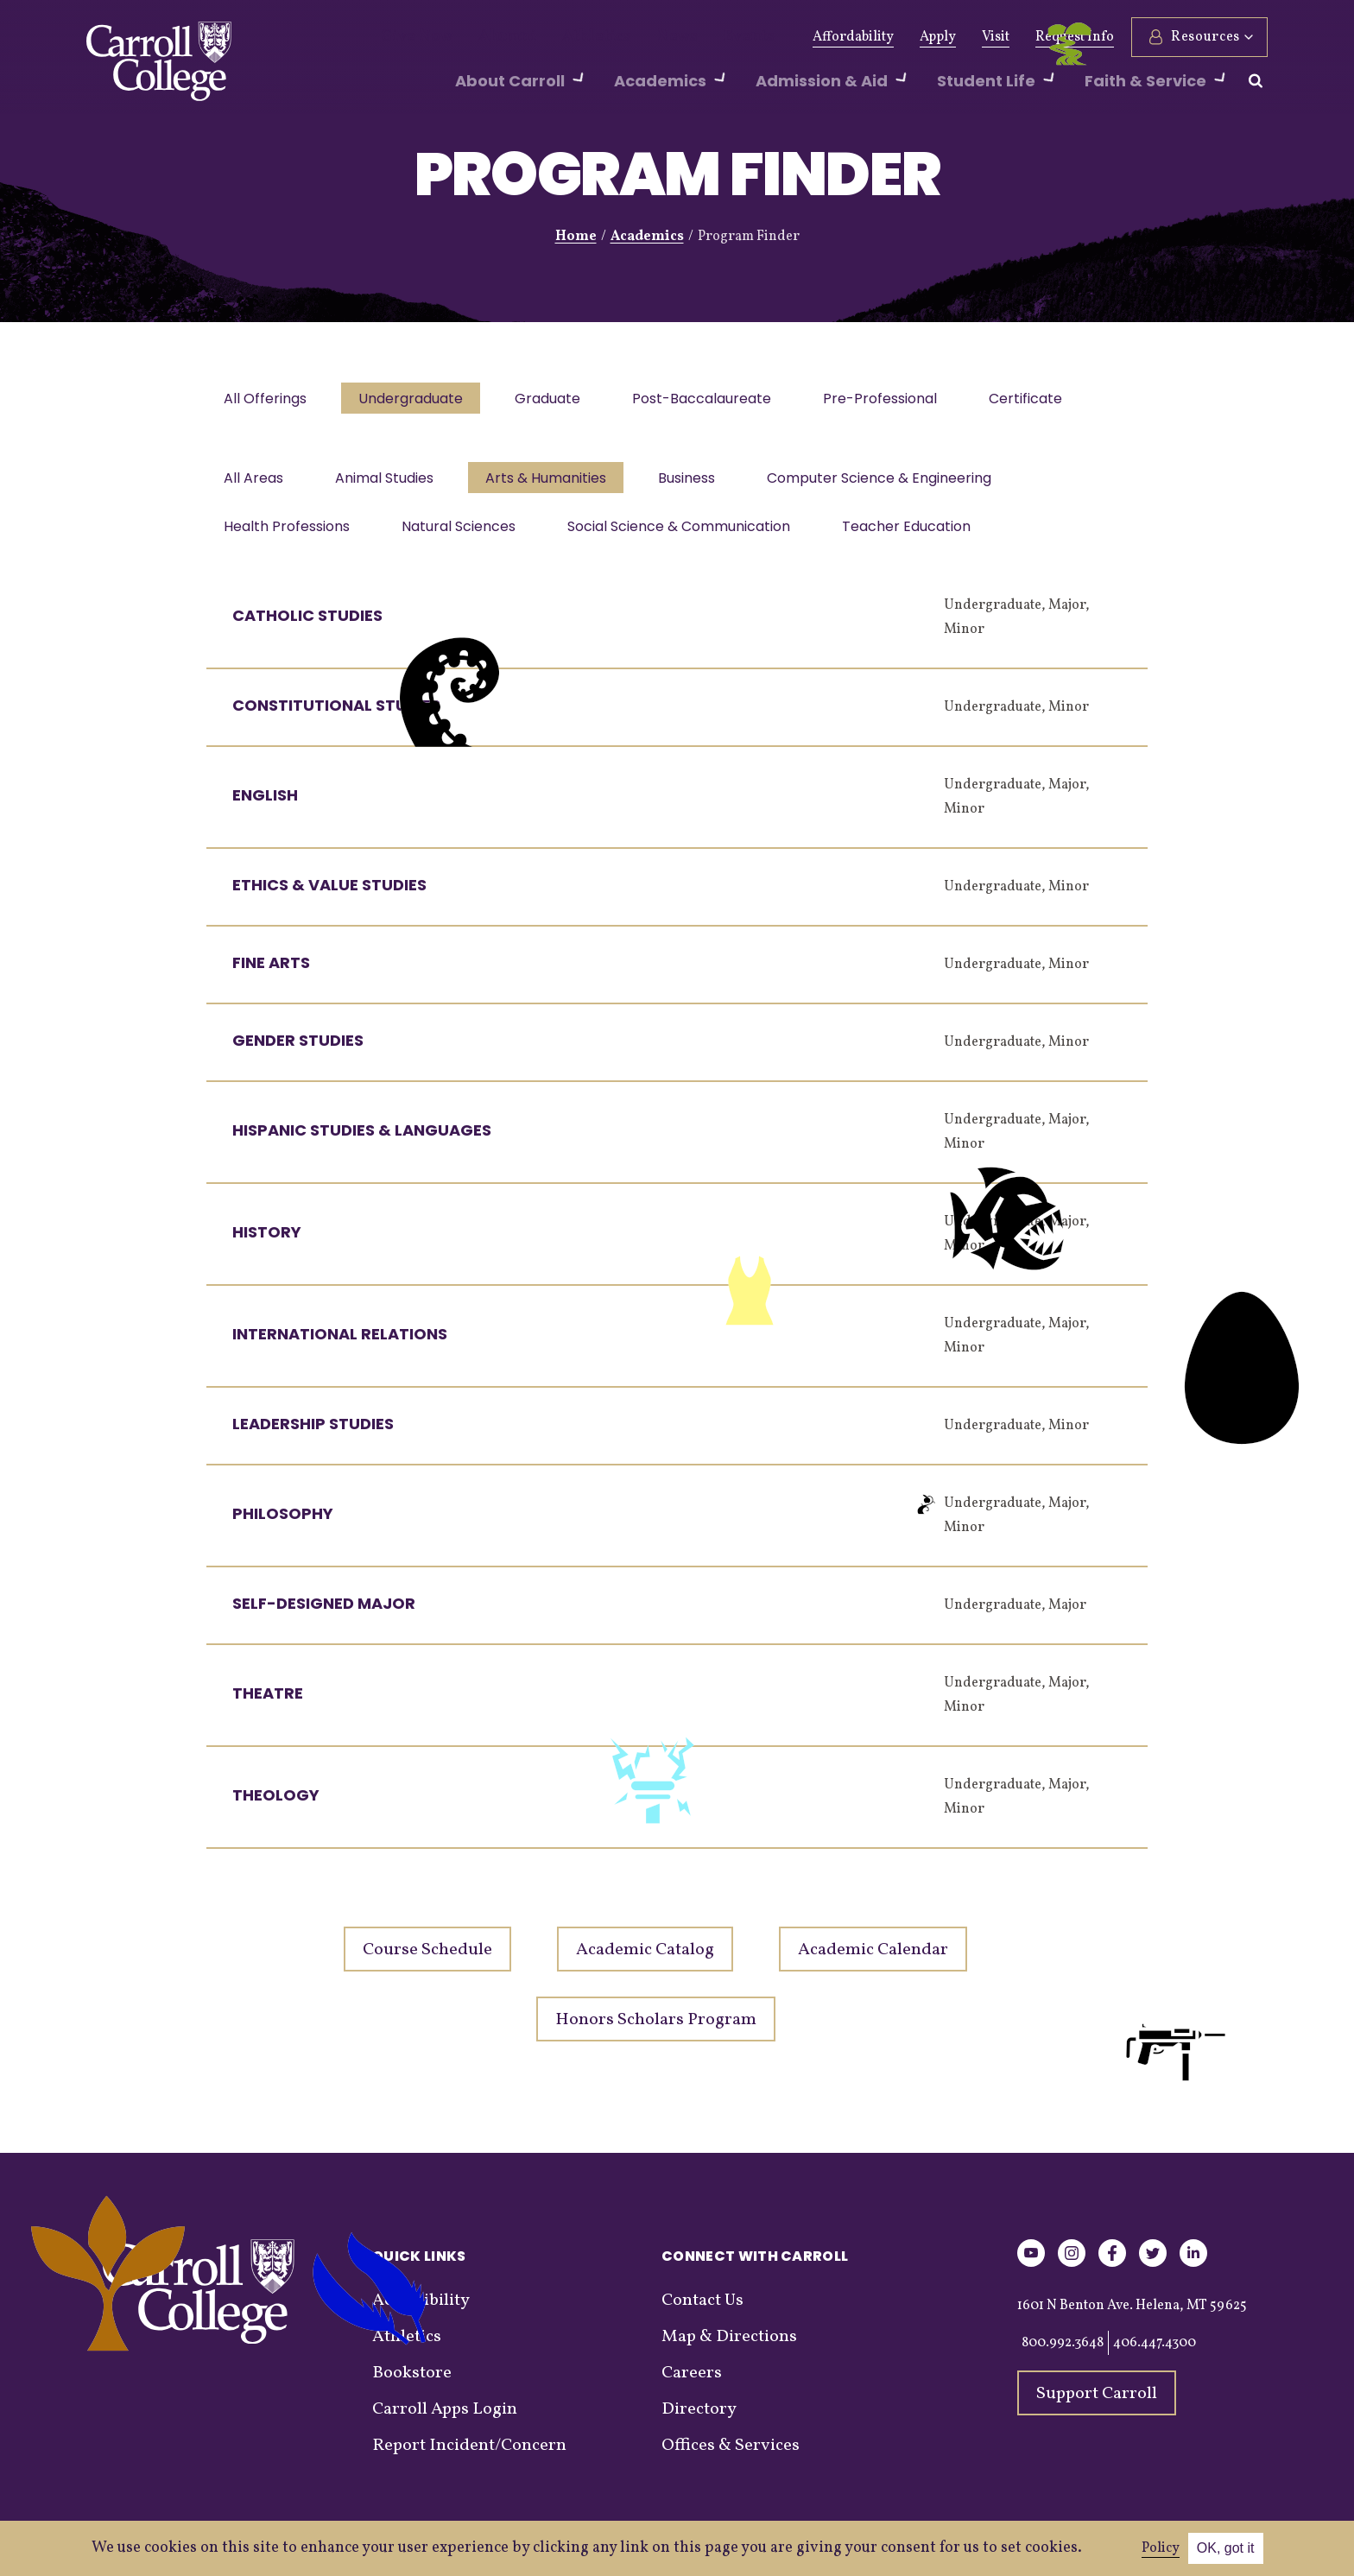 This screenshot has width=1354, height=2576. I want to click on indicates a writing or composition feature, so click(370, 2289).